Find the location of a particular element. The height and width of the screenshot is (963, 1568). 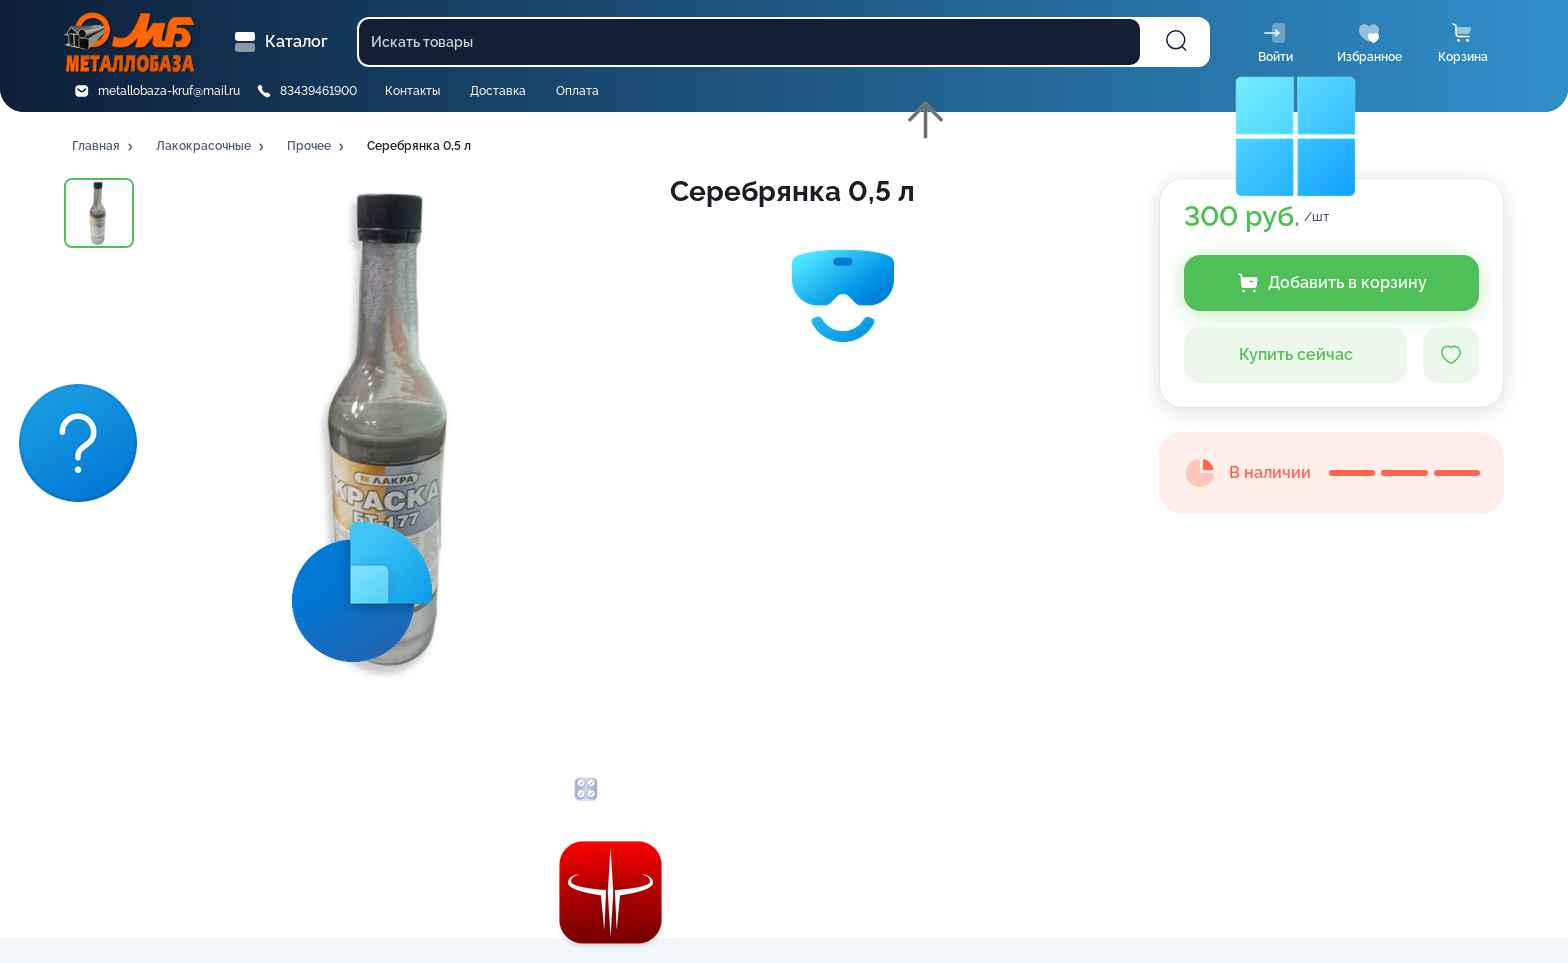

open mixed reality portal app is located at coordinates (843, 296).